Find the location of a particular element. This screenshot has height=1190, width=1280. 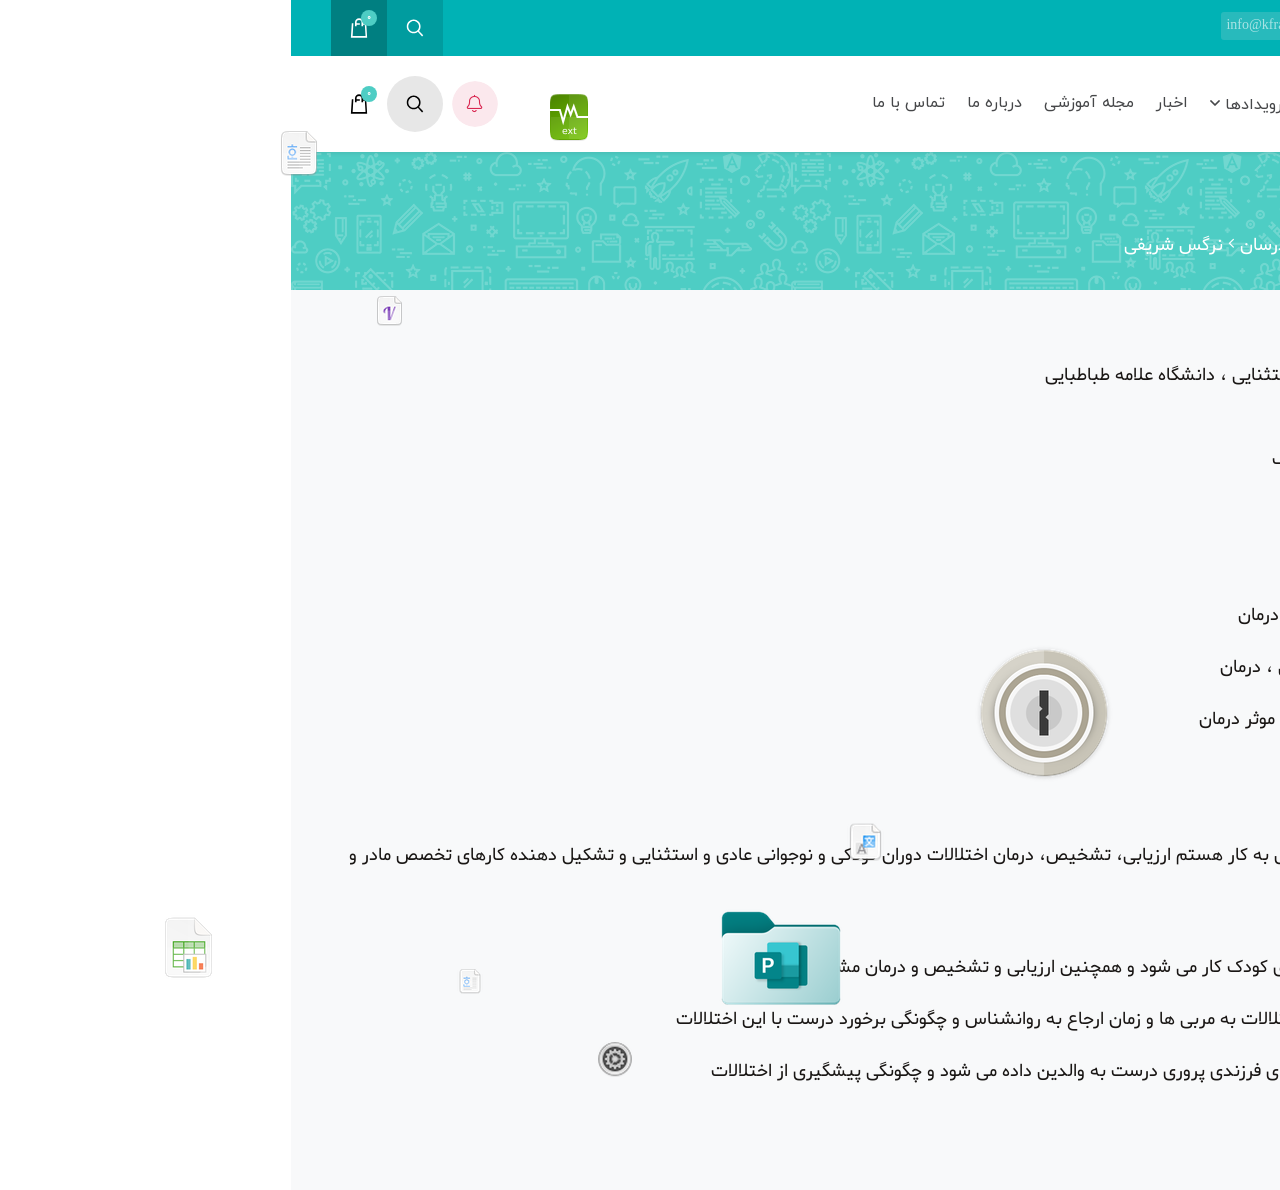

virtualbox extension pack file is located at coordinates (569, 117).